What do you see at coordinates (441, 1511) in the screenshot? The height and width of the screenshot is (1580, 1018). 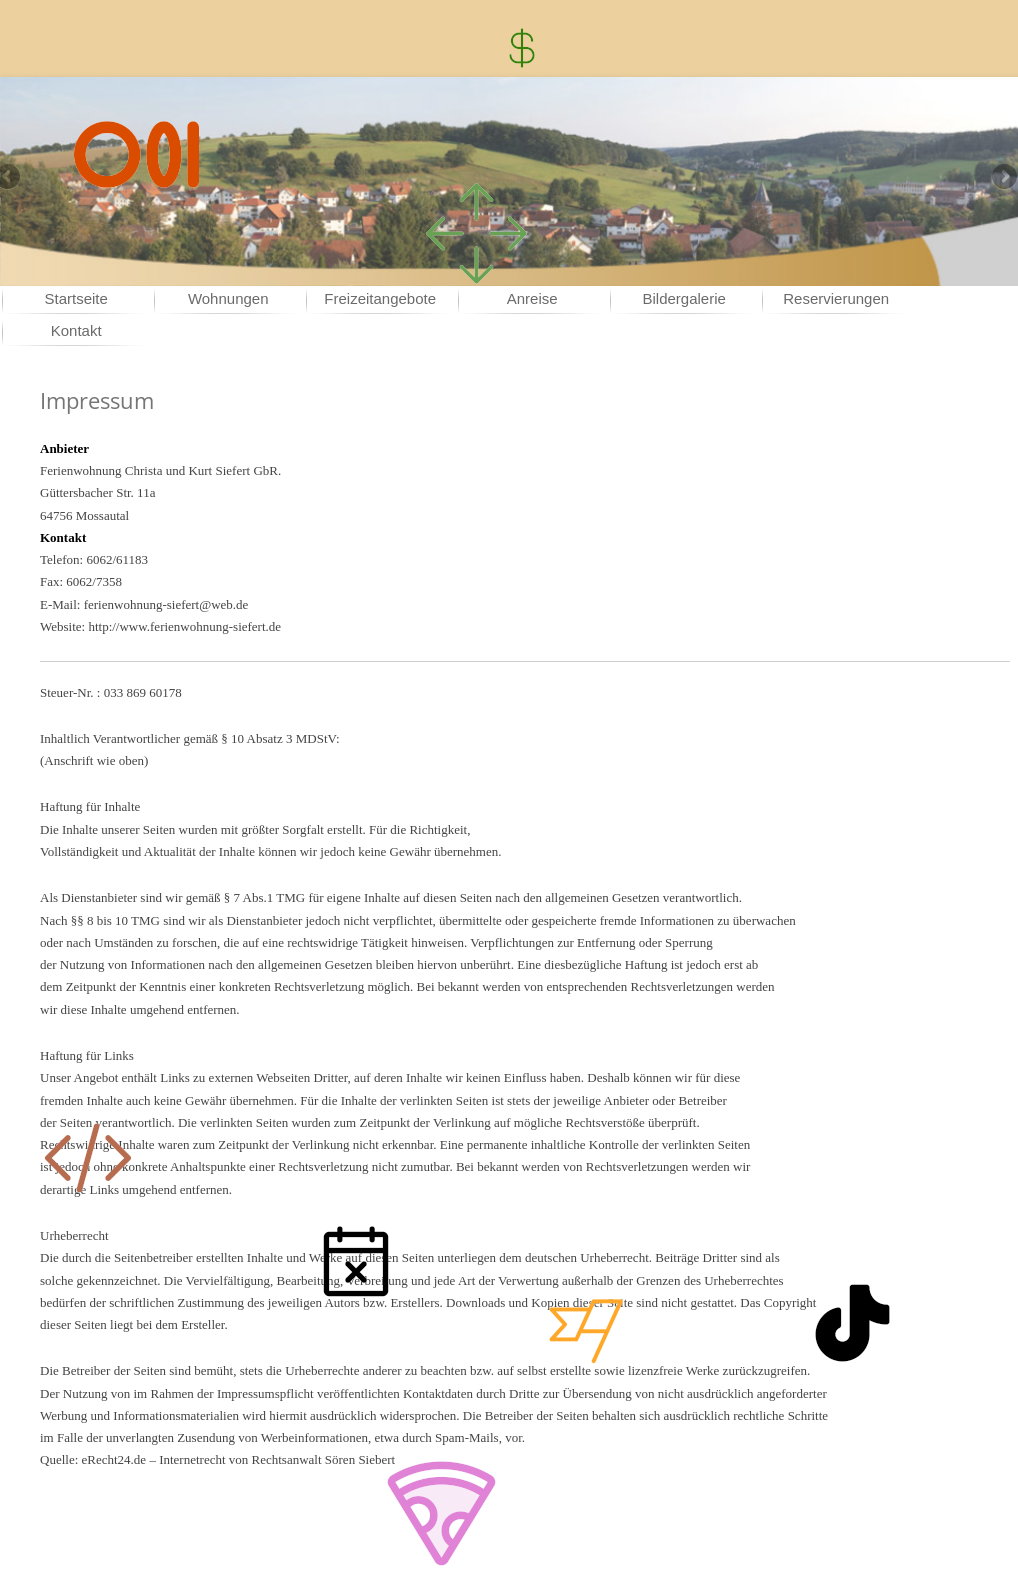 I see `browse food delivery options` at bounding box center [441, 1511].